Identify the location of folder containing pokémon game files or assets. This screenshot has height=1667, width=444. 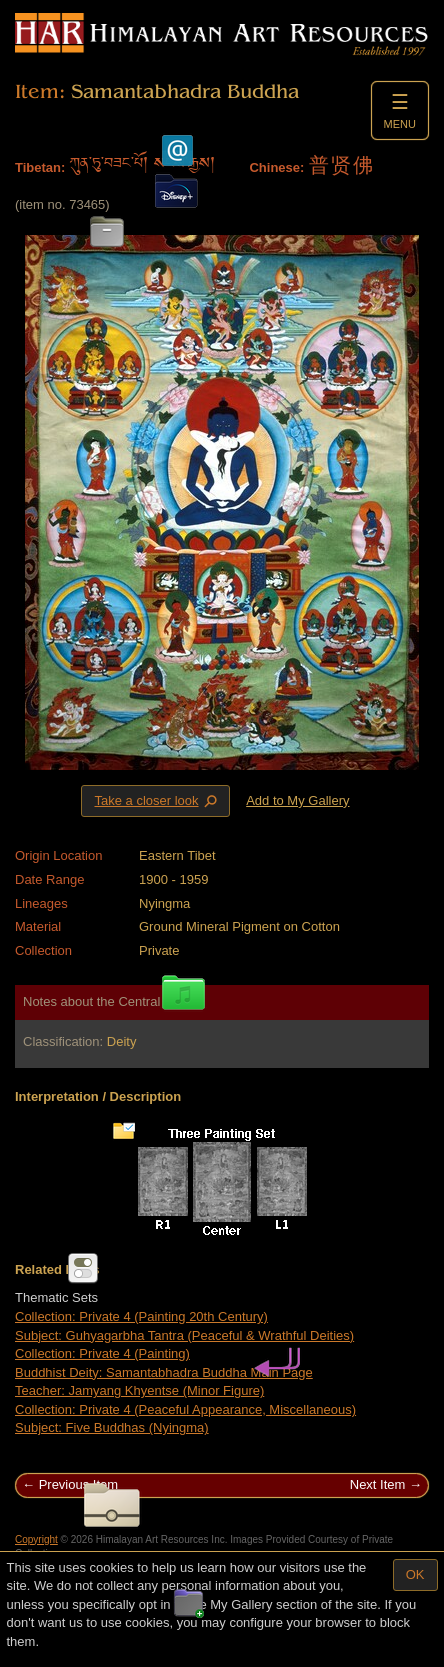
(111, 1506).